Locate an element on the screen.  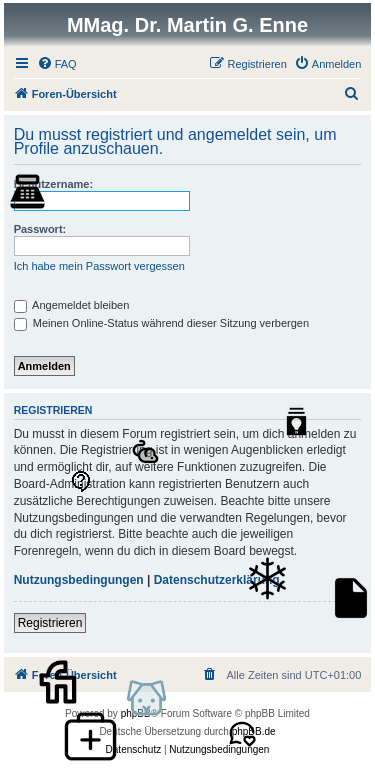
access pet-related features or settings is located at coordinates (146, 698).